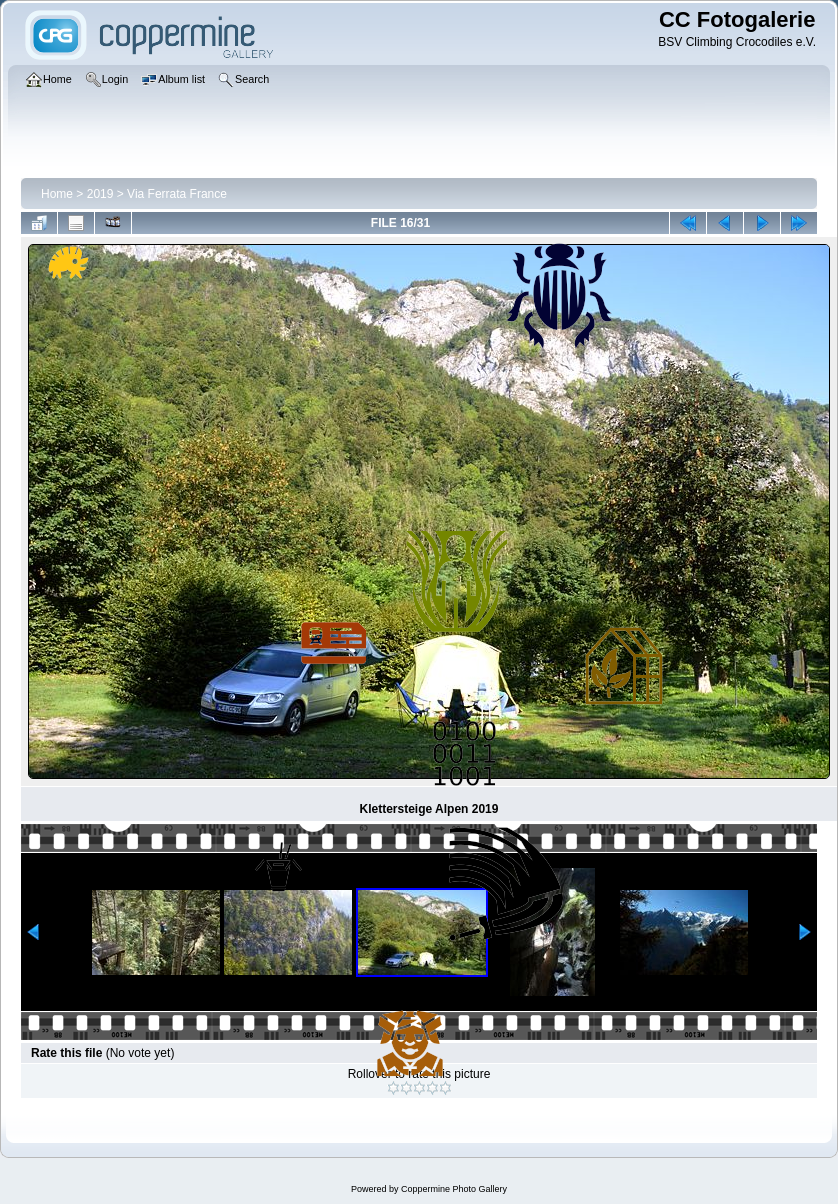 Image resolution: width=838 pixels, height=1204 pixels. What do you see at coordinates (506, 884) in the screenshot?
I see `activate blade sweep attack` at bounding box center [506, 884].